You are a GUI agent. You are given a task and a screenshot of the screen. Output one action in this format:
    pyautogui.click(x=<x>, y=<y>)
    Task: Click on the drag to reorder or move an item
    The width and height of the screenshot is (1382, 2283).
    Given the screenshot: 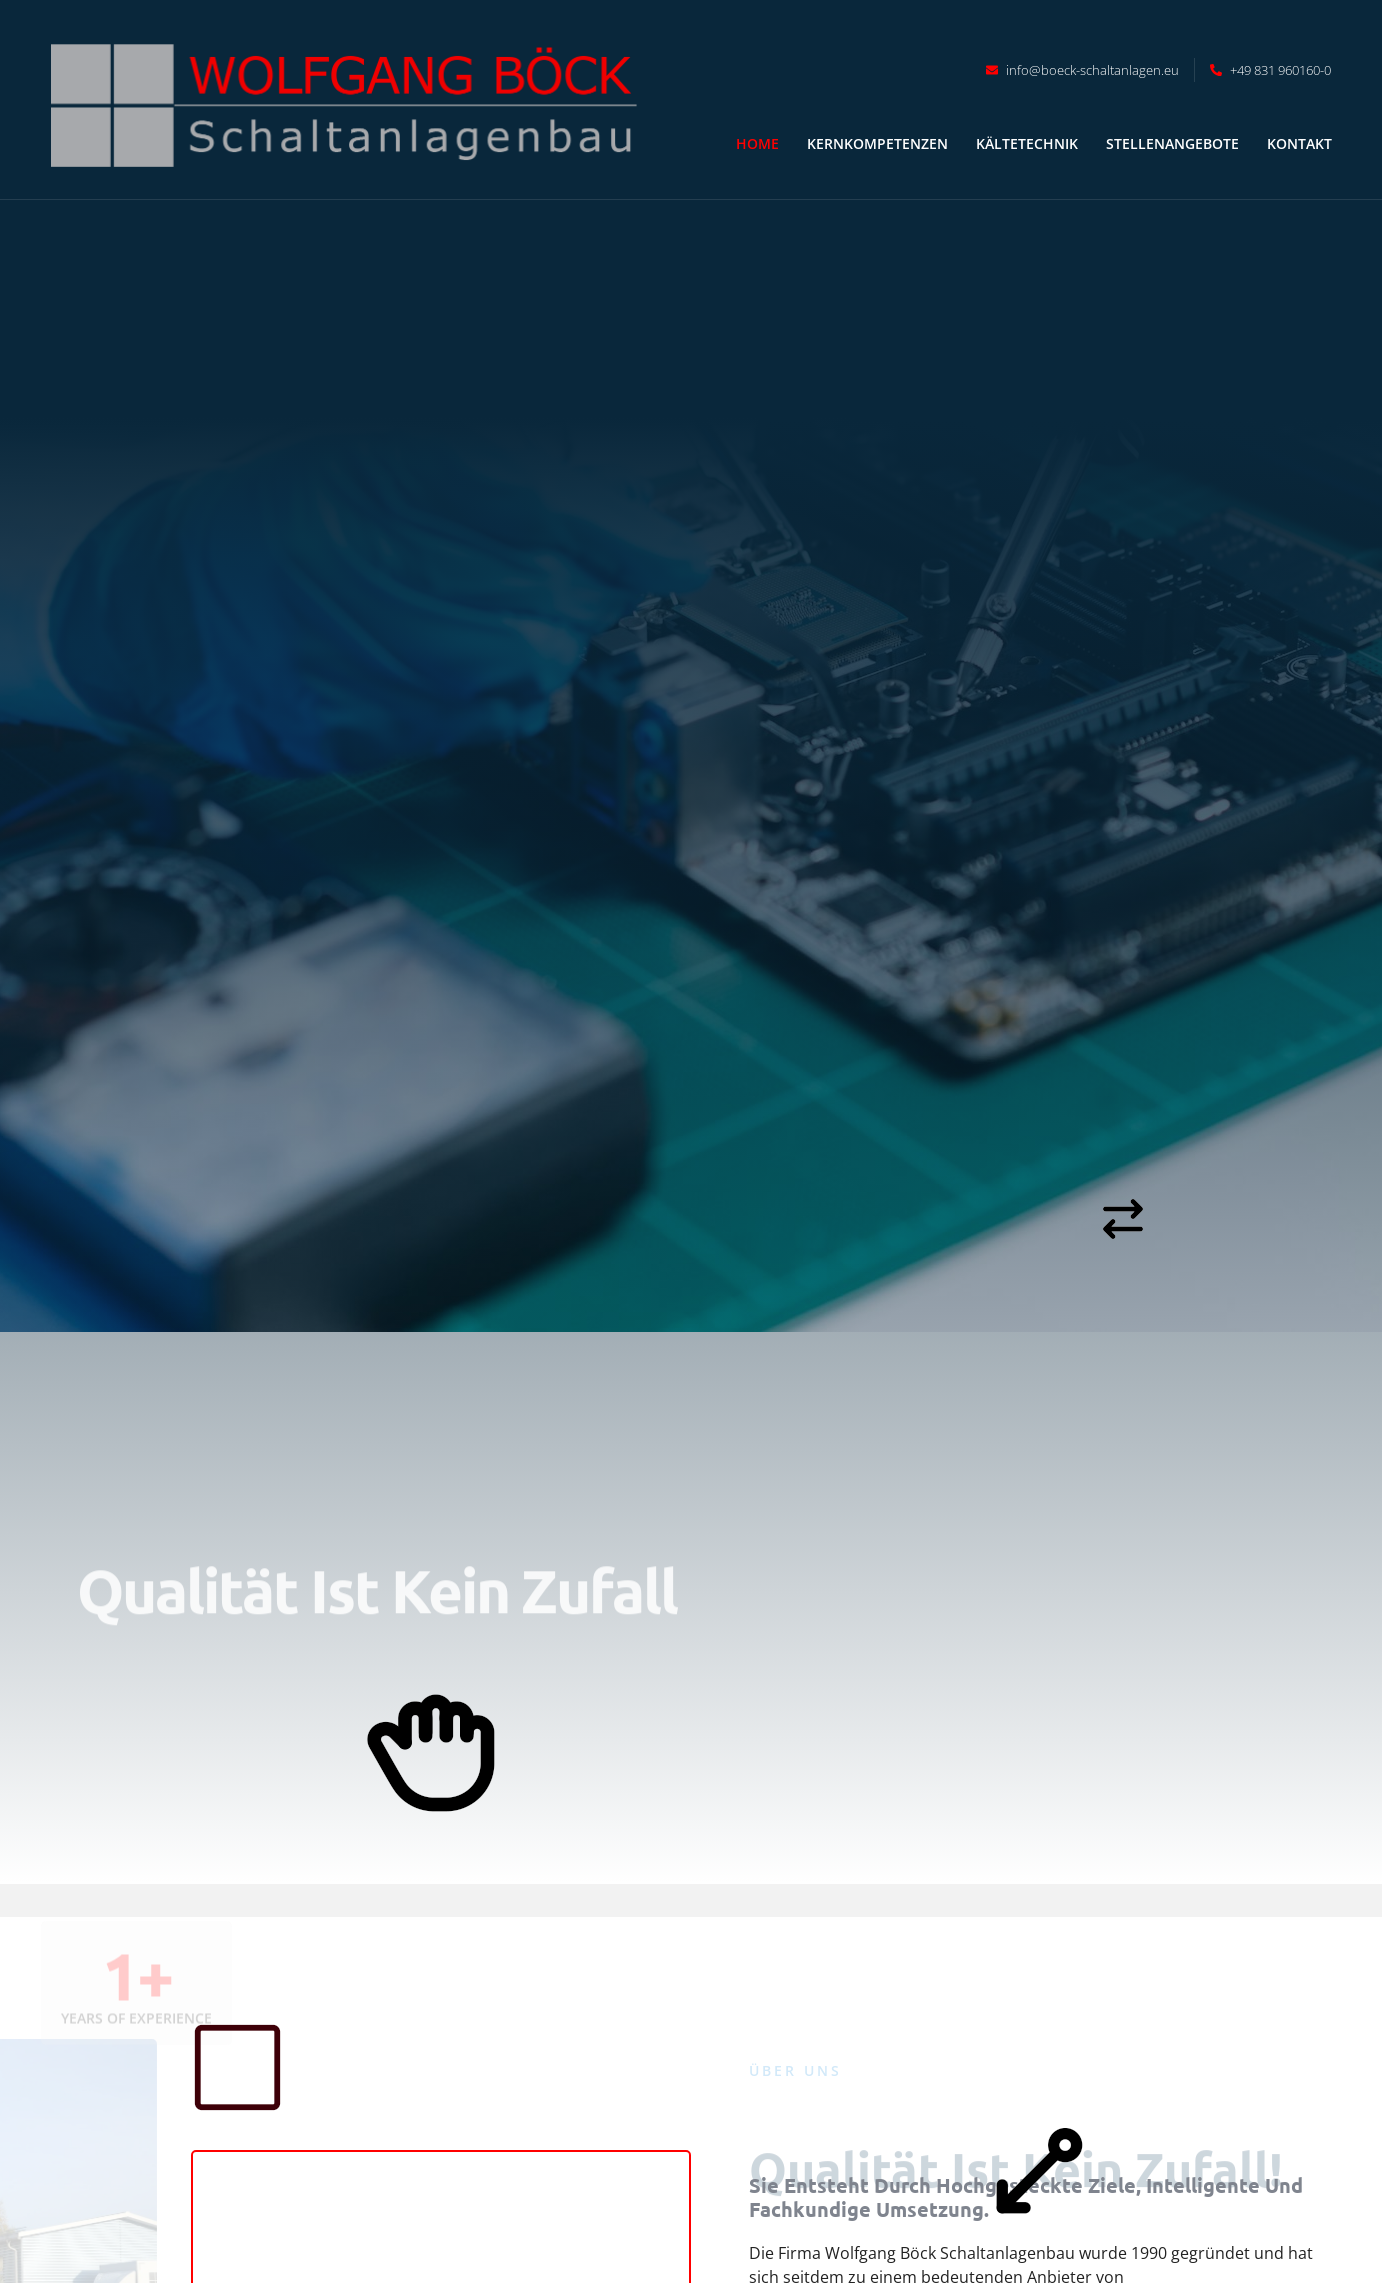 What is the action you would take?
    pyautogui.click(x=432, y=1749)
    